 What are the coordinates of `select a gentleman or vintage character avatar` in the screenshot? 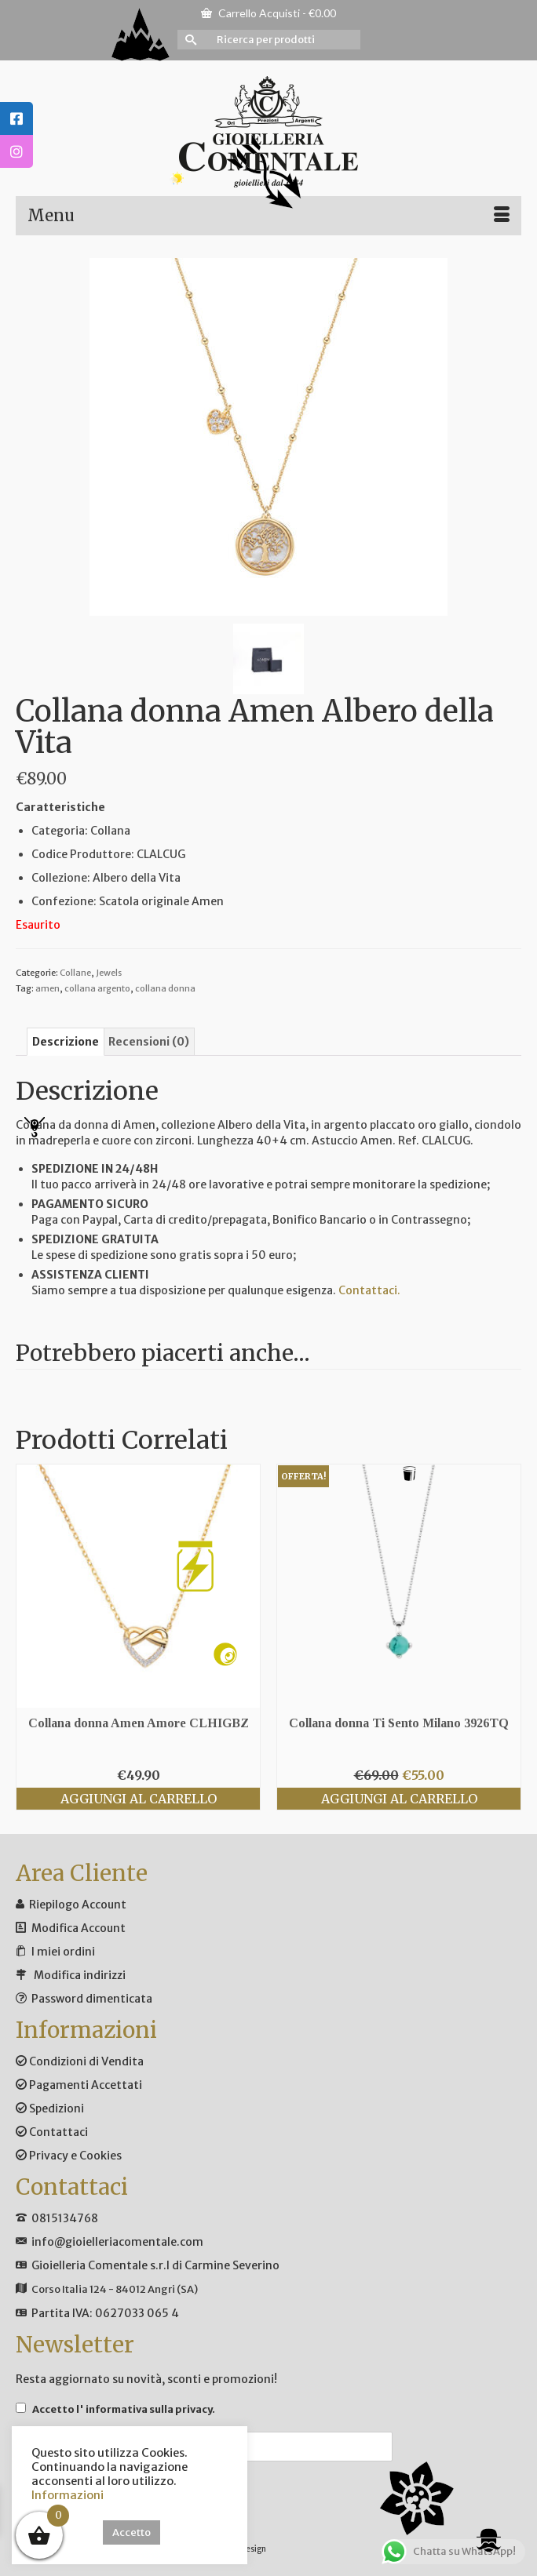 It's located at (488, 2540).